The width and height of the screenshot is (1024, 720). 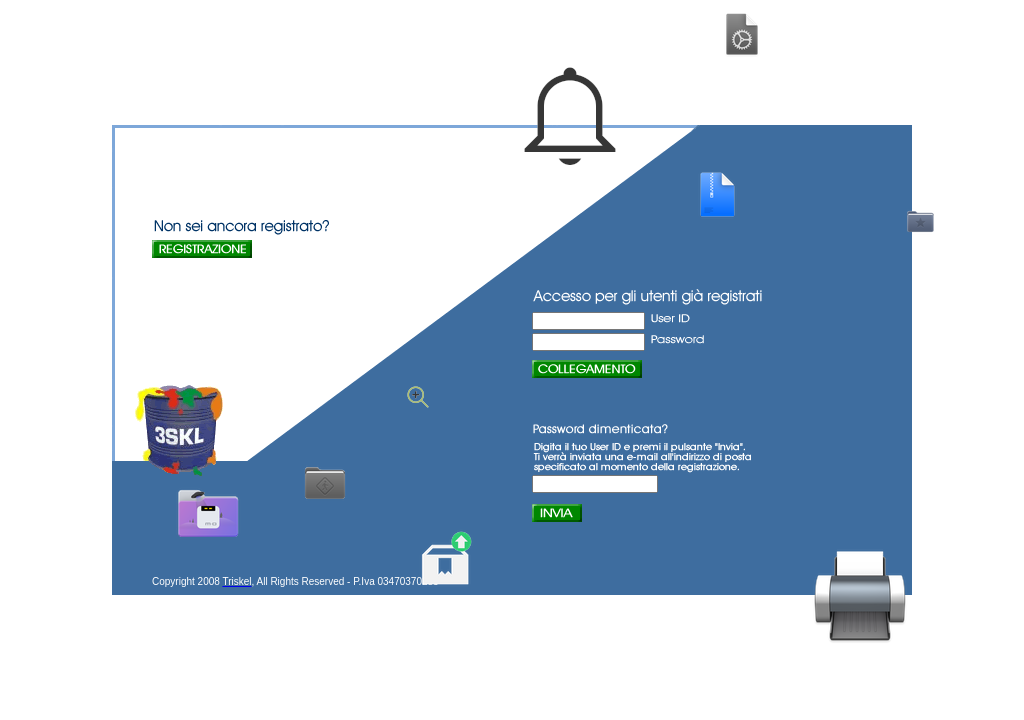 What do you see at coordinates (570, 113) in the screenshot?
I see `access notification settings` at bounding box center [570, 113].